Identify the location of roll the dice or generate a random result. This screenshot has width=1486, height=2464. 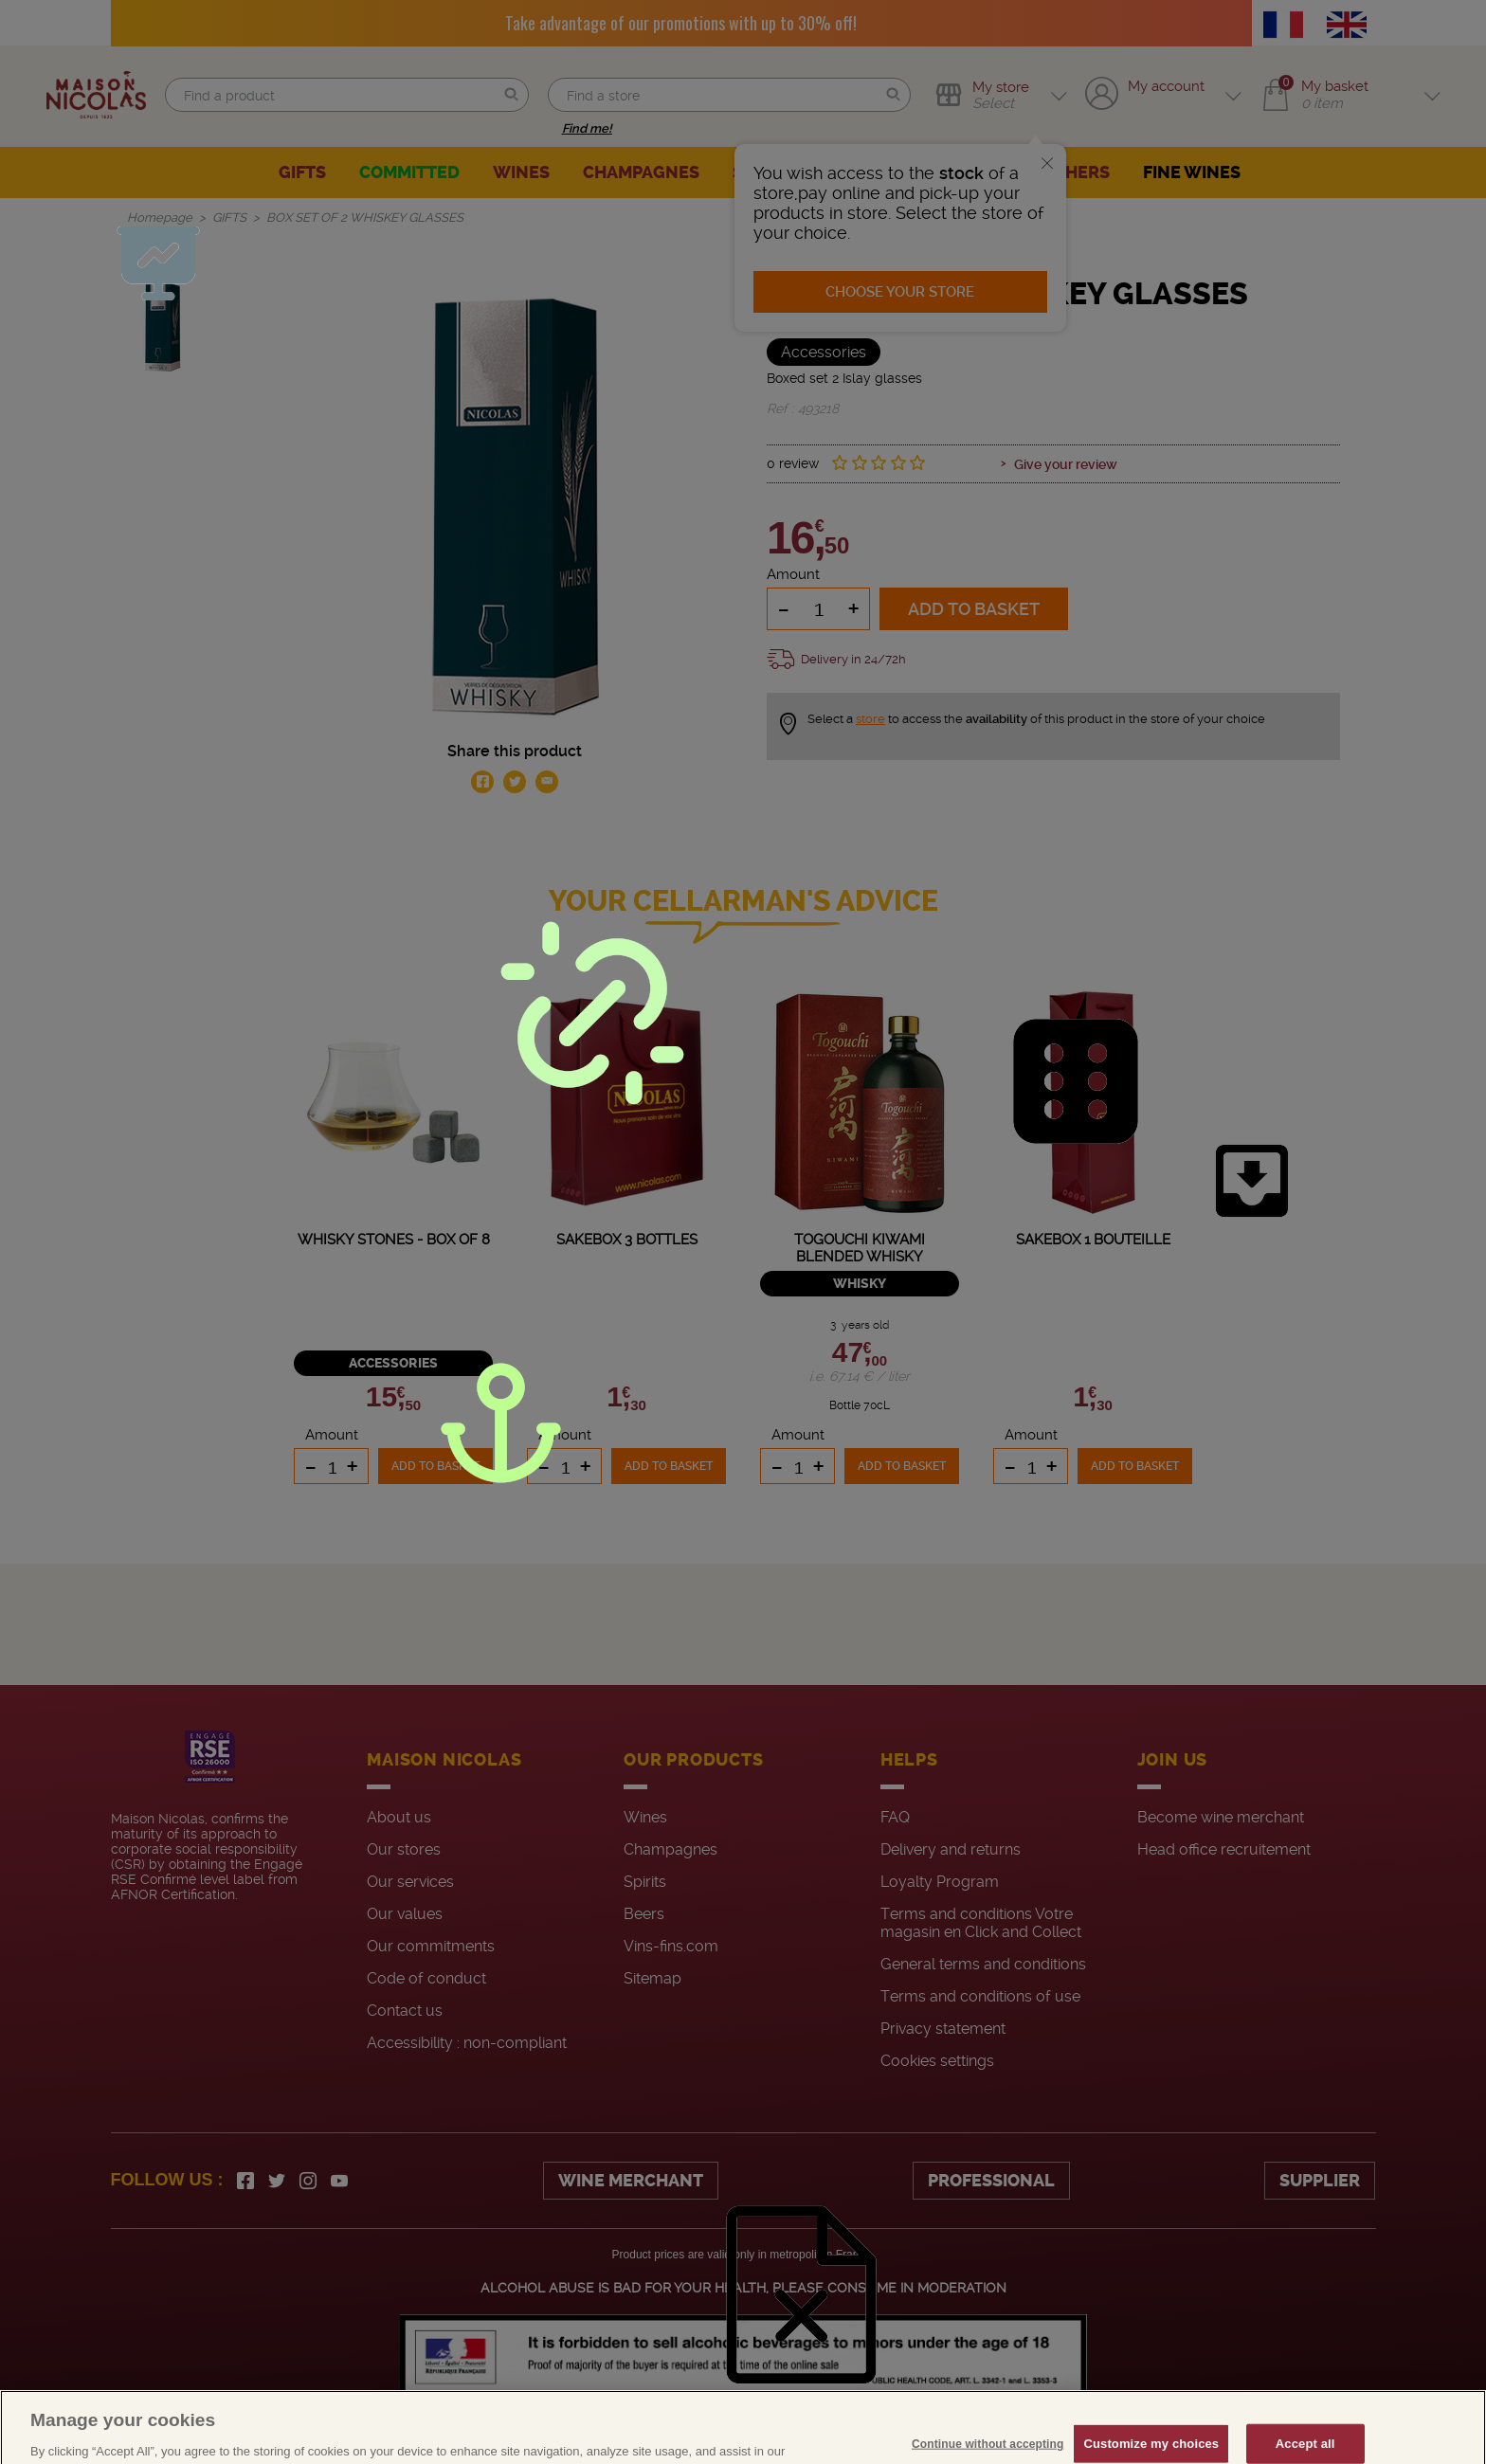
(1076, 1081).